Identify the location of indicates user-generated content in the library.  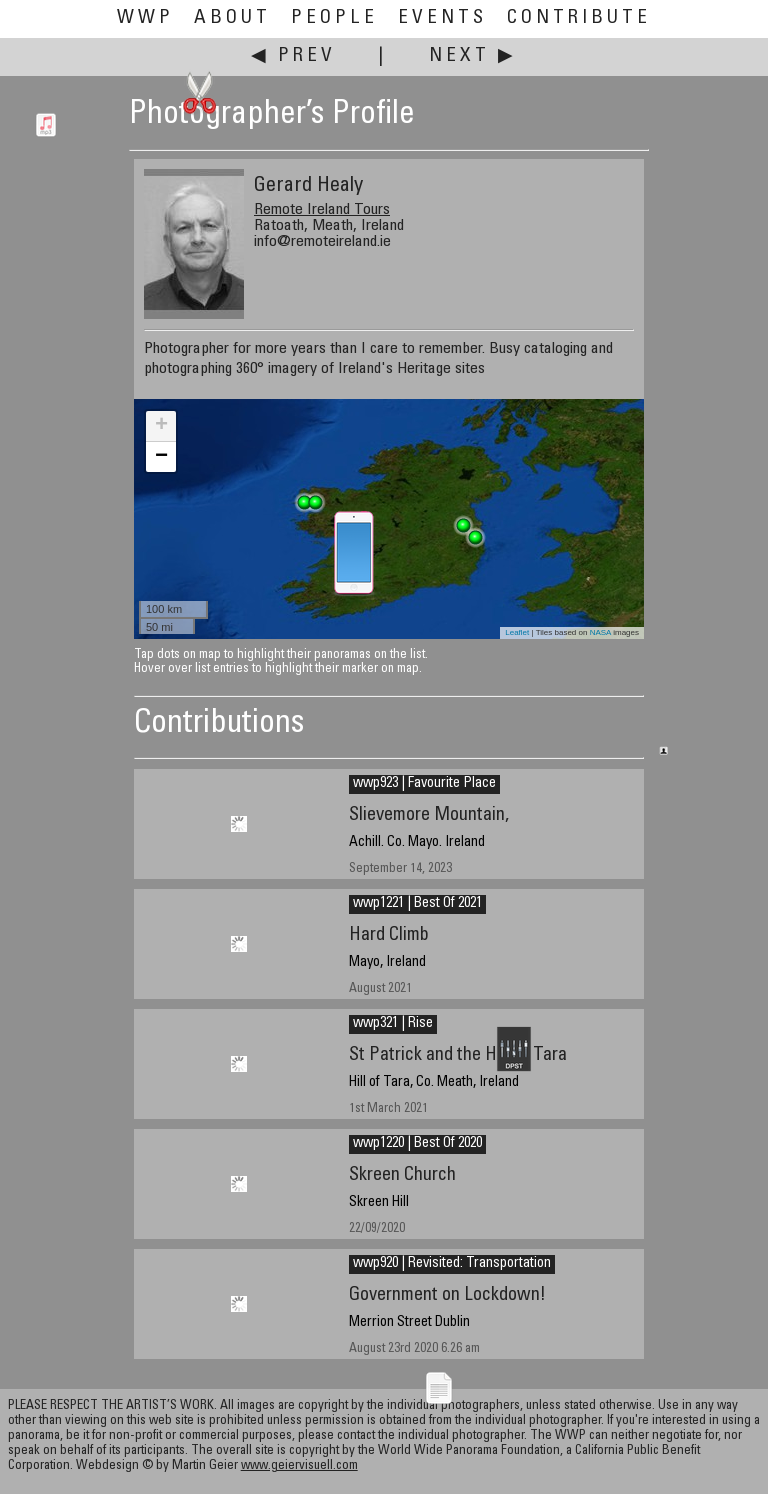
(659, 746).